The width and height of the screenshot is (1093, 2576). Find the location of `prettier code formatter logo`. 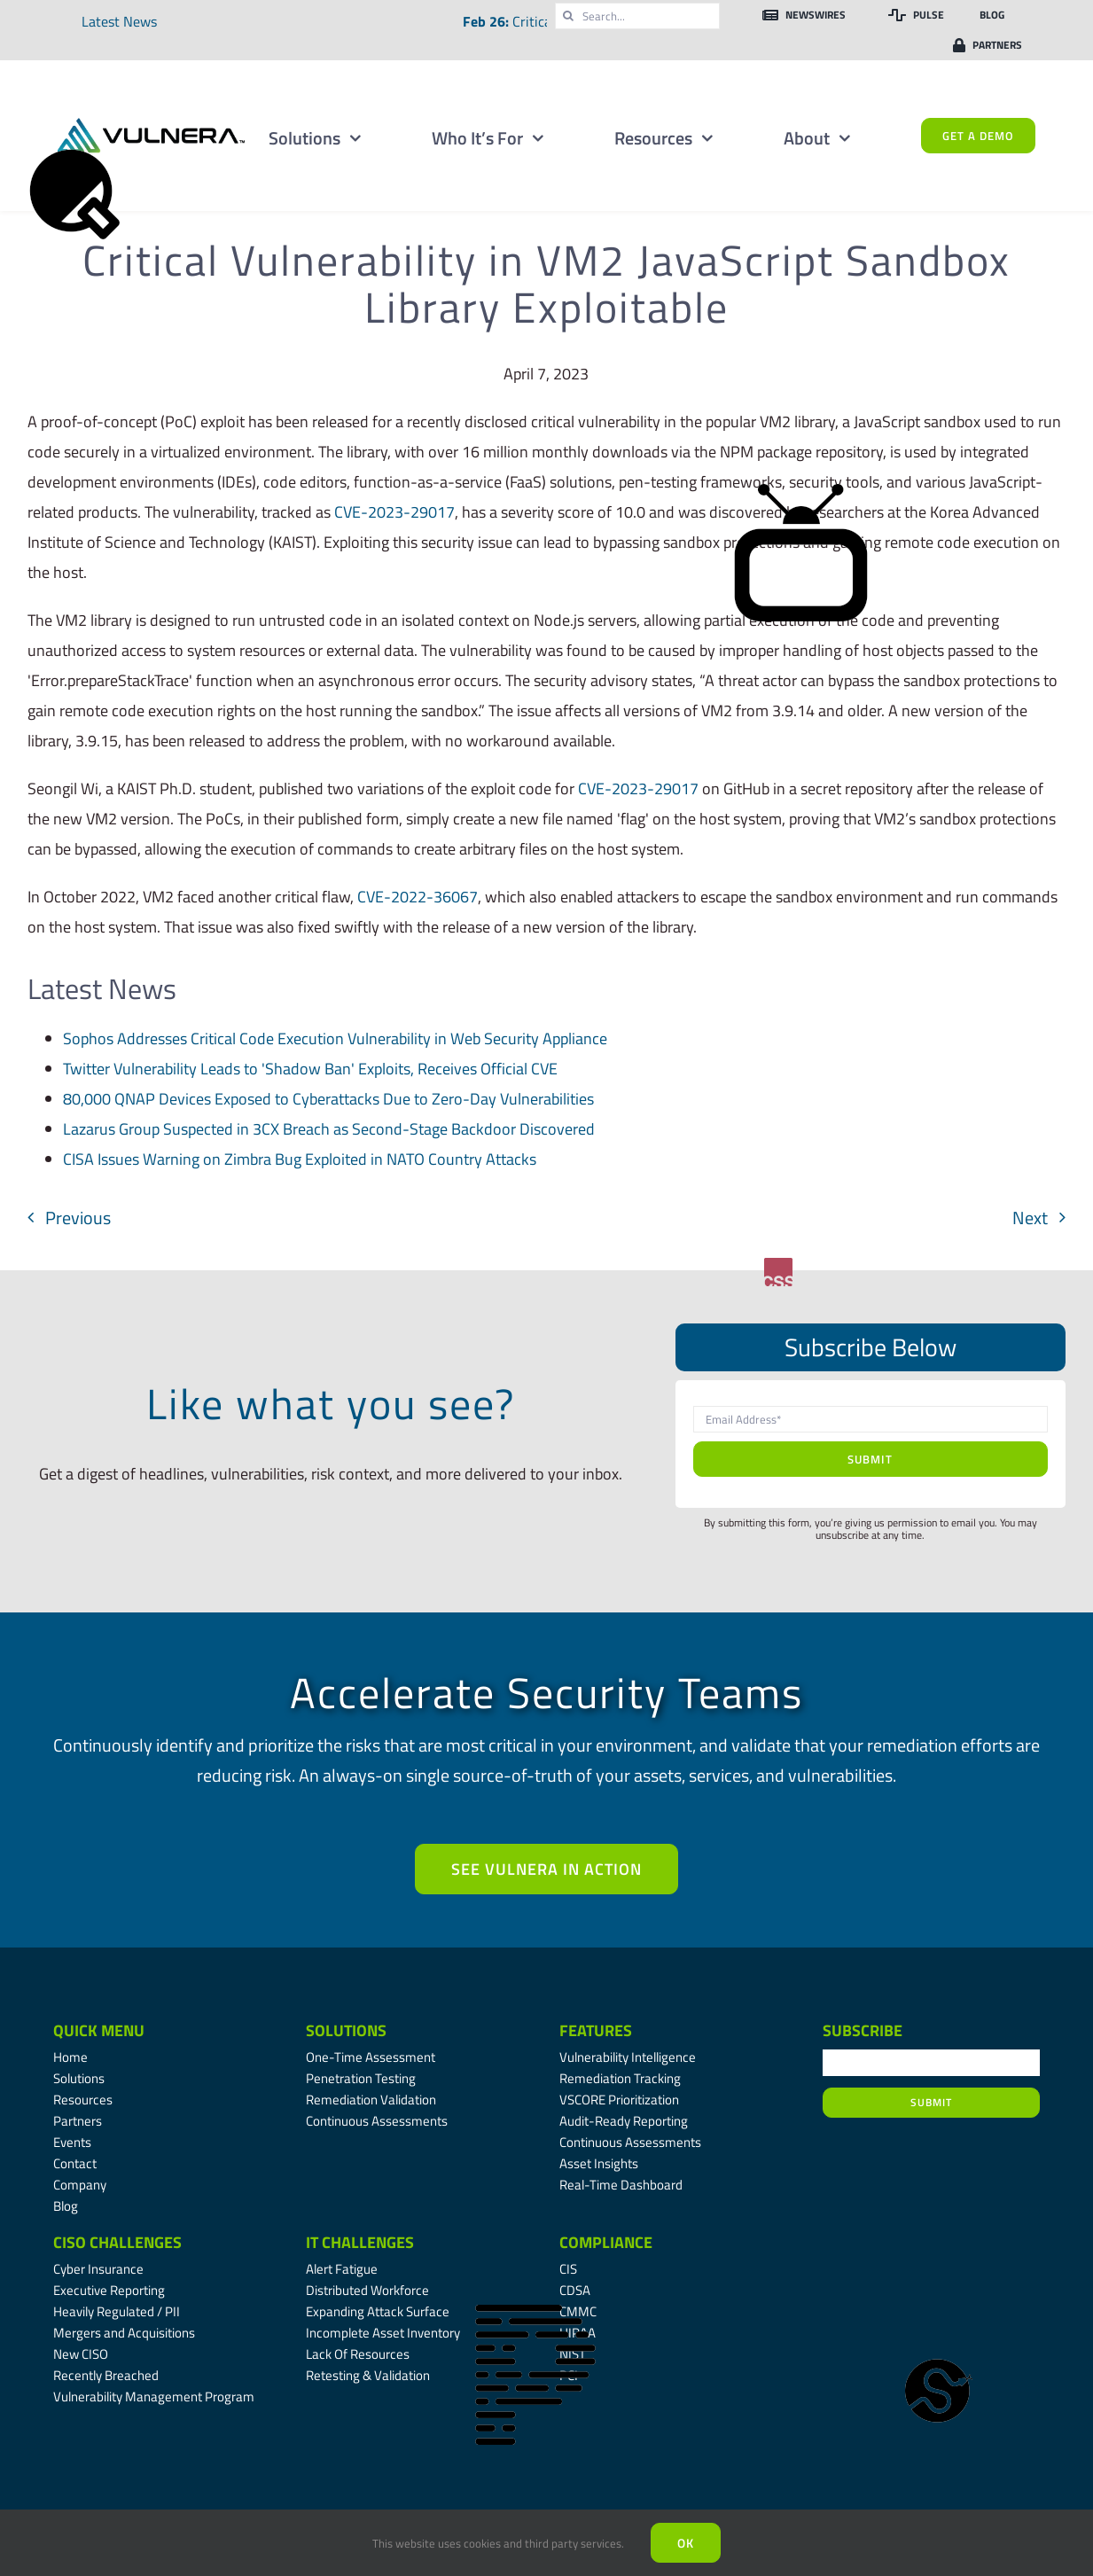

prettier code formatter logo is located at coordinates (535, 2375).